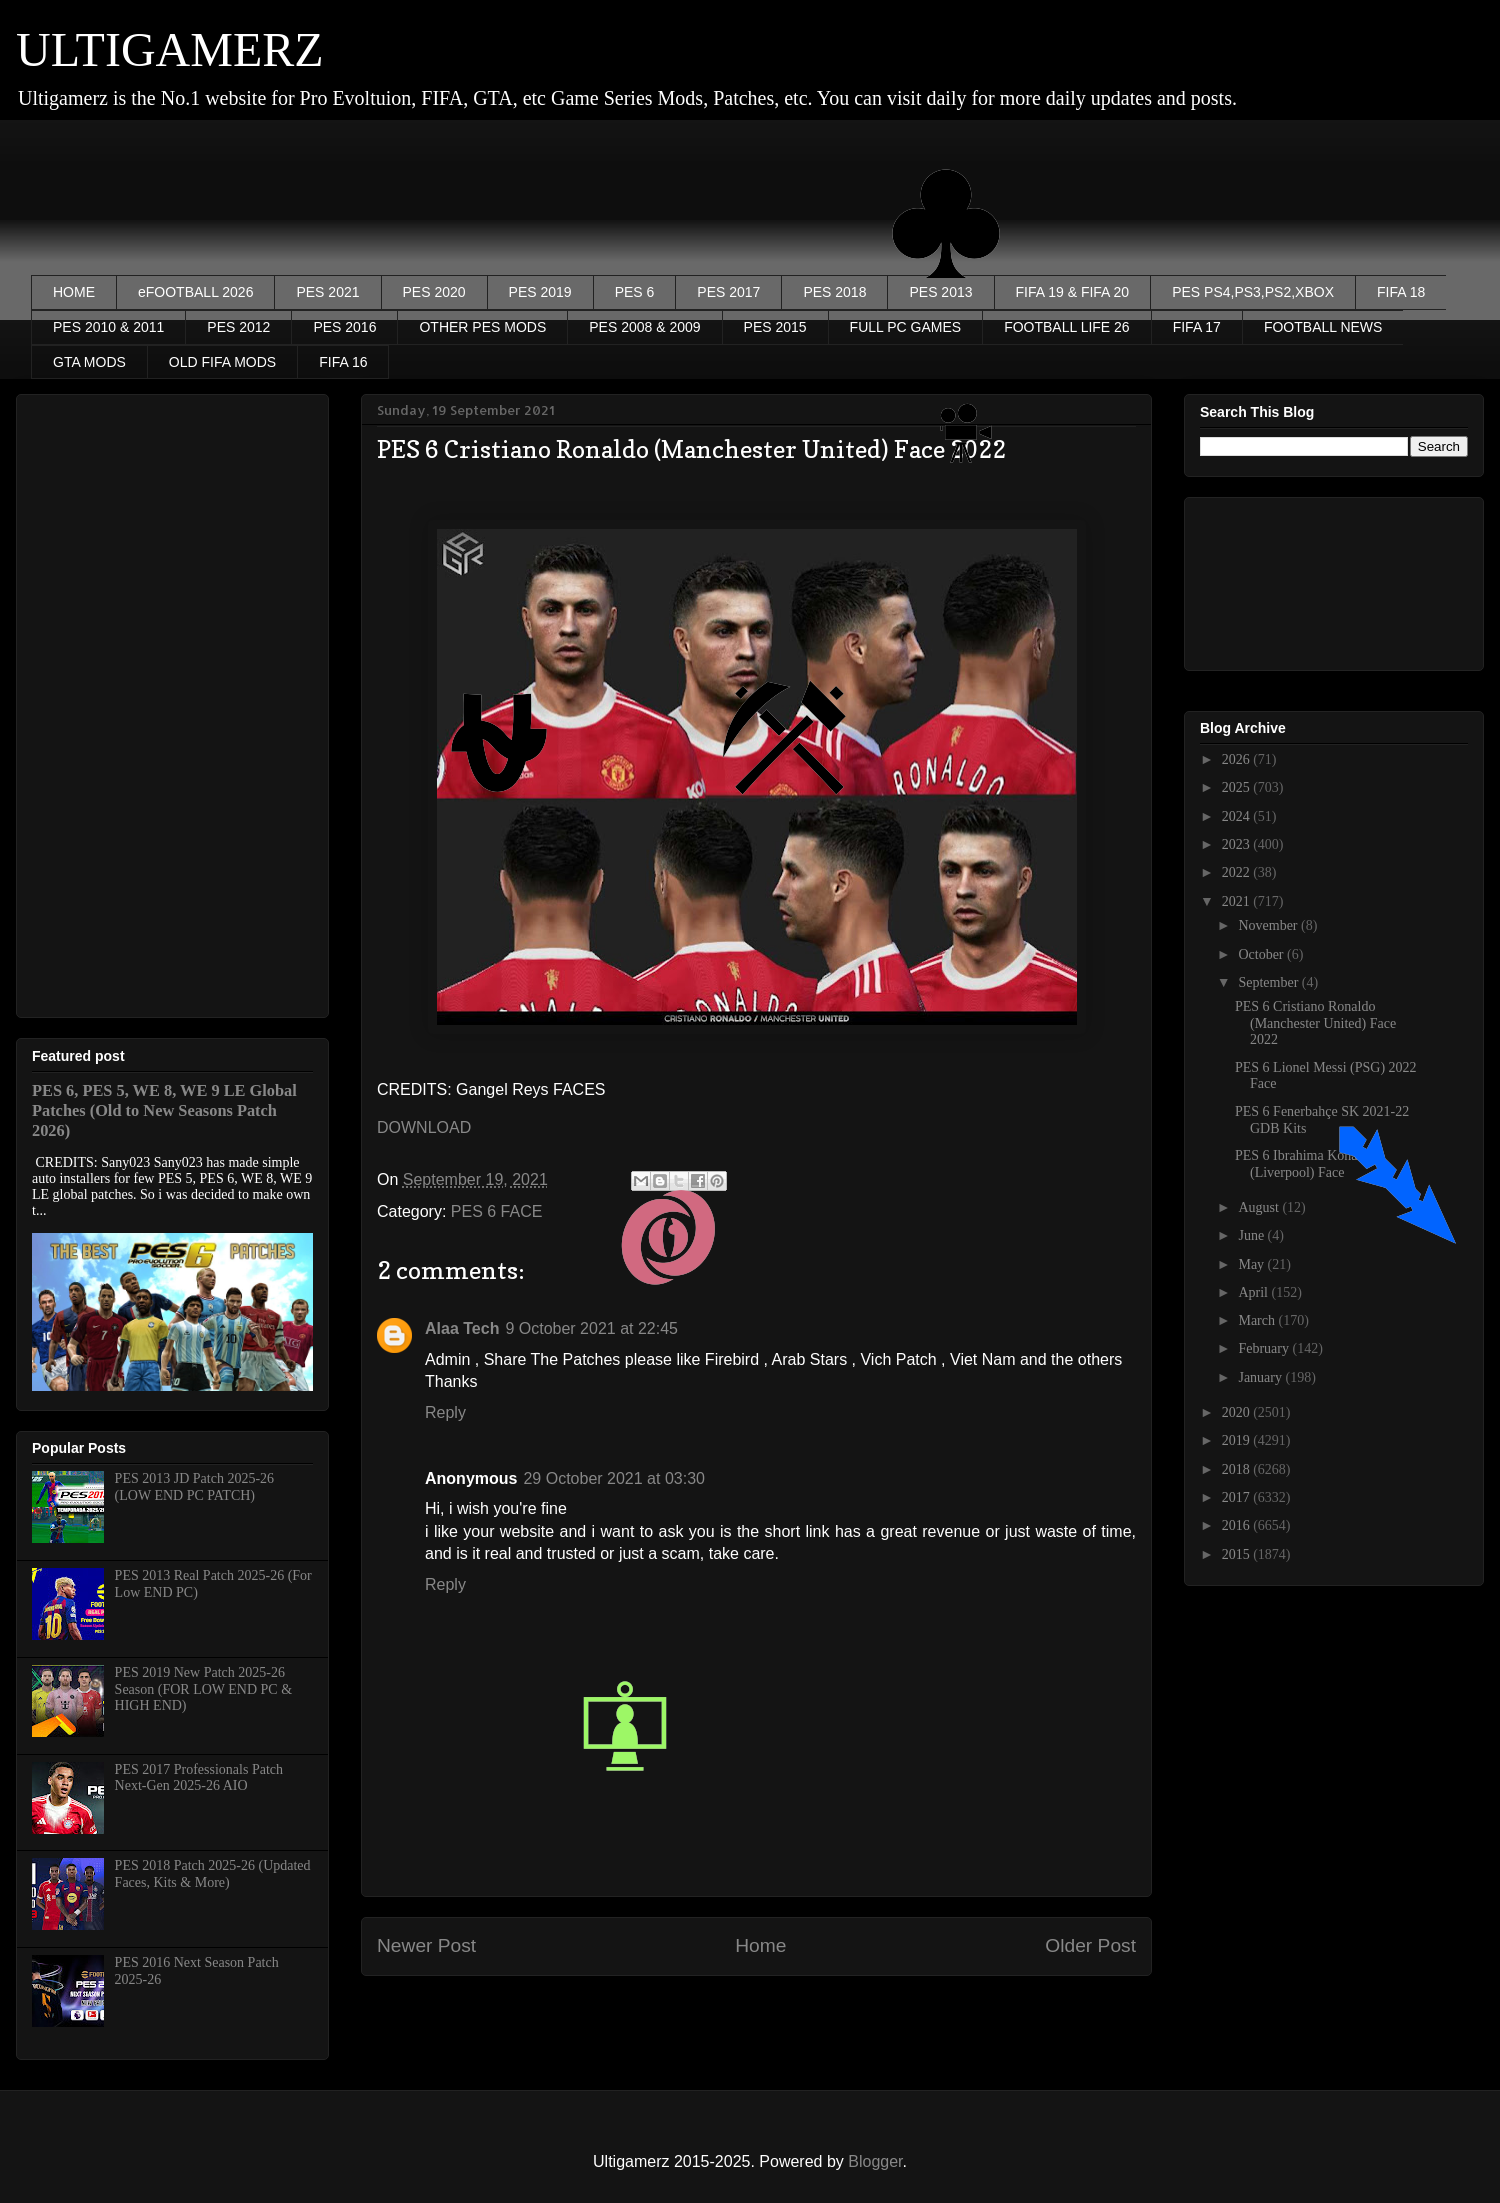 The width and height of the screenshot is (1500, 2203). I want to click on indicates critical hit or piercing damage, so click(1398, 1185).